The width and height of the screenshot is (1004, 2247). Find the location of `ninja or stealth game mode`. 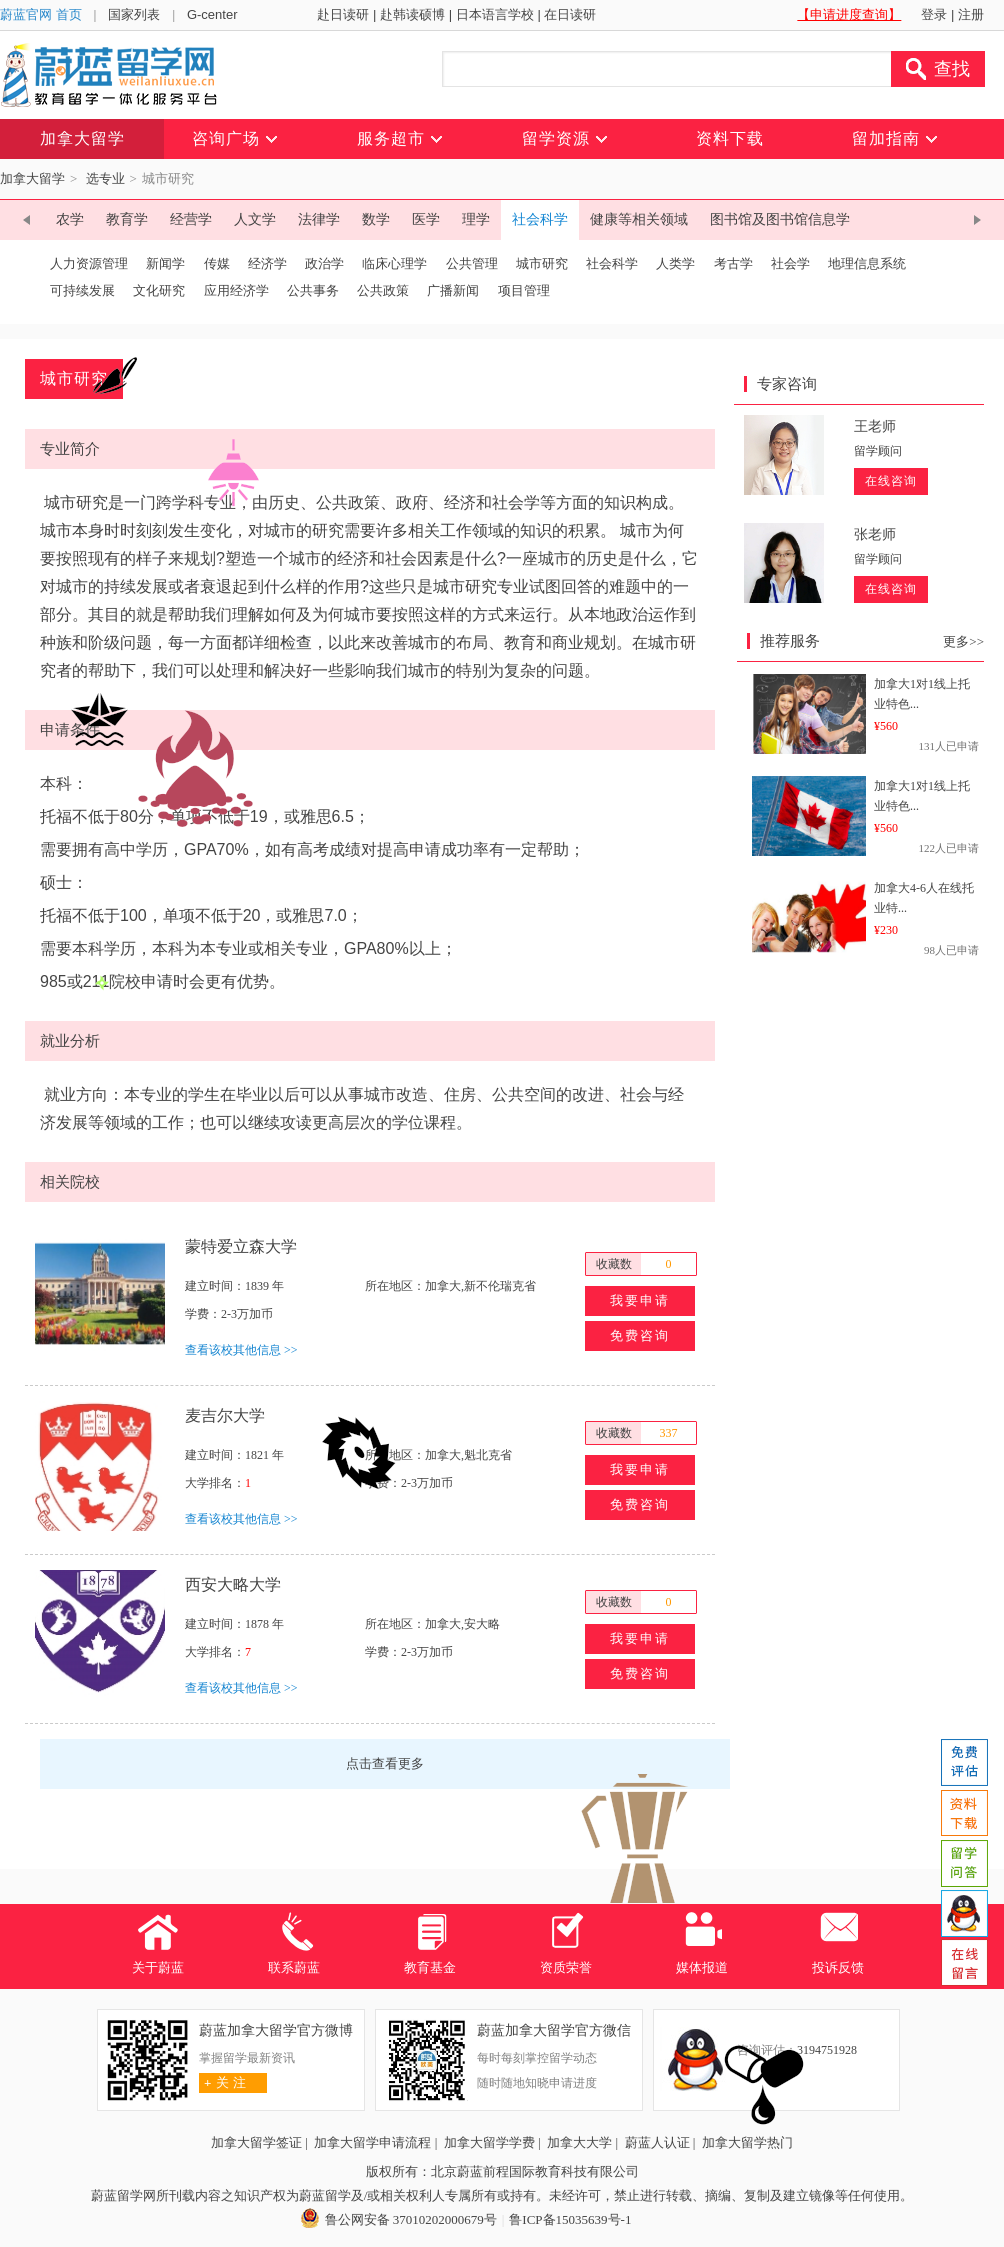

ninja or stealth game mode is located at coordinates (102, 983).